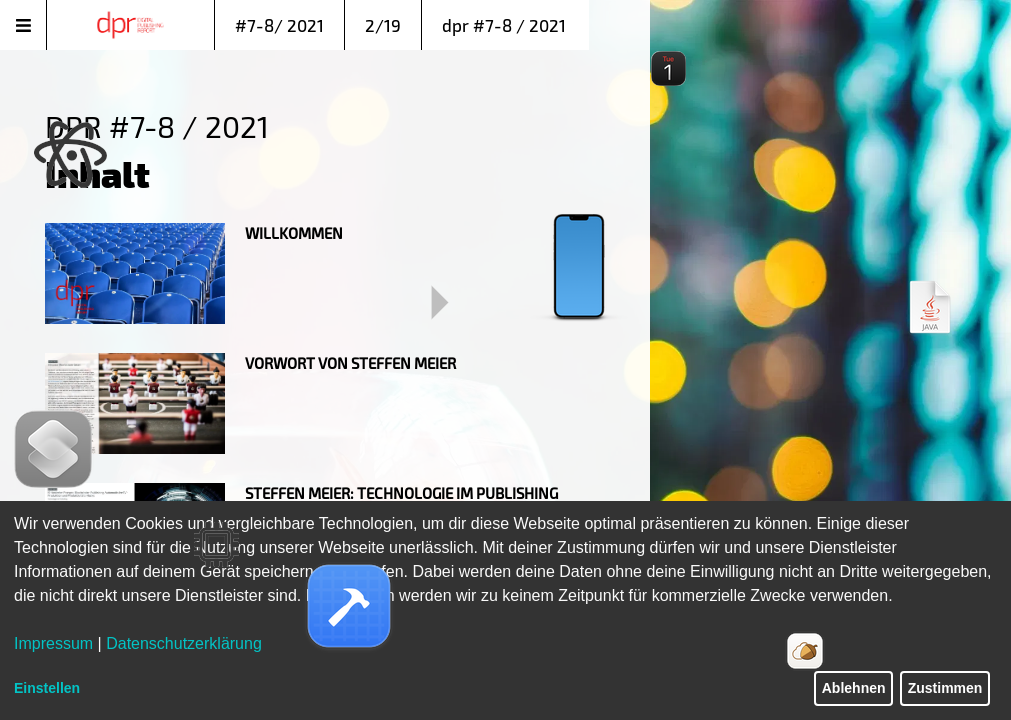 This screenshot has width=1011, height=720. What do you see at coordinates (805, 651) in the screenshot?
I see `open nut cloud storage app` at bounding box center [805, 651].